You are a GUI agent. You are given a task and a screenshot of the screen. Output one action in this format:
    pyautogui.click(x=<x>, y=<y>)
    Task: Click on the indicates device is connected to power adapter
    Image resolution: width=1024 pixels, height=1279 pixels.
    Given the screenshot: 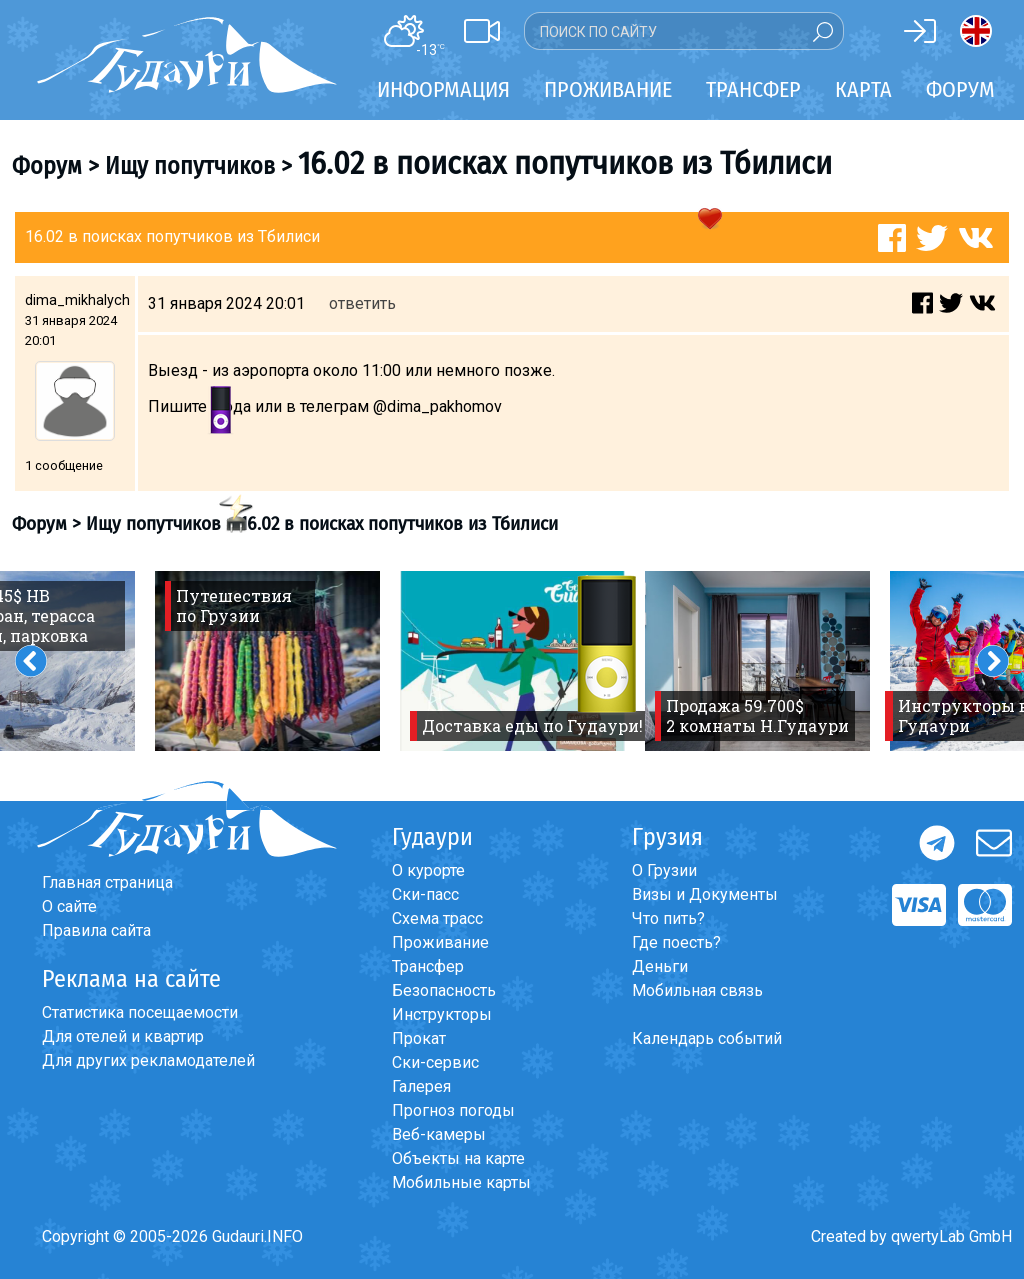 What is the action you would take?
    pyautogui.click(x=235, y=513)
    